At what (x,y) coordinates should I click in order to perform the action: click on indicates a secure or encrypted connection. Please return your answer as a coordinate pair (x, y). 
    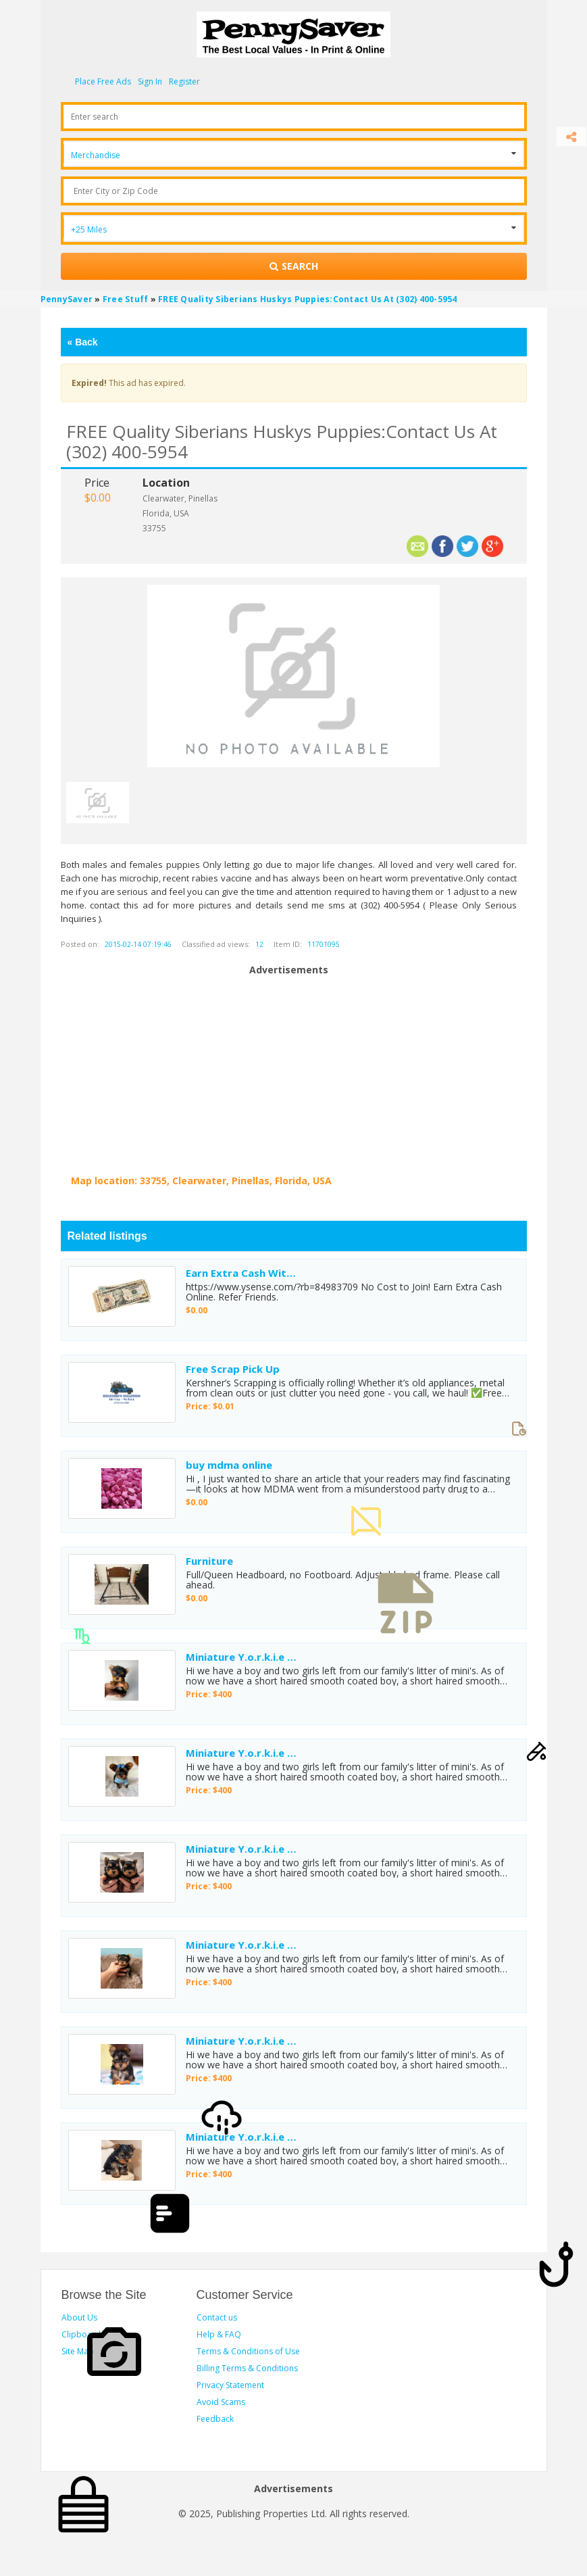
    Looking at the image, I should click on (83, 2507).